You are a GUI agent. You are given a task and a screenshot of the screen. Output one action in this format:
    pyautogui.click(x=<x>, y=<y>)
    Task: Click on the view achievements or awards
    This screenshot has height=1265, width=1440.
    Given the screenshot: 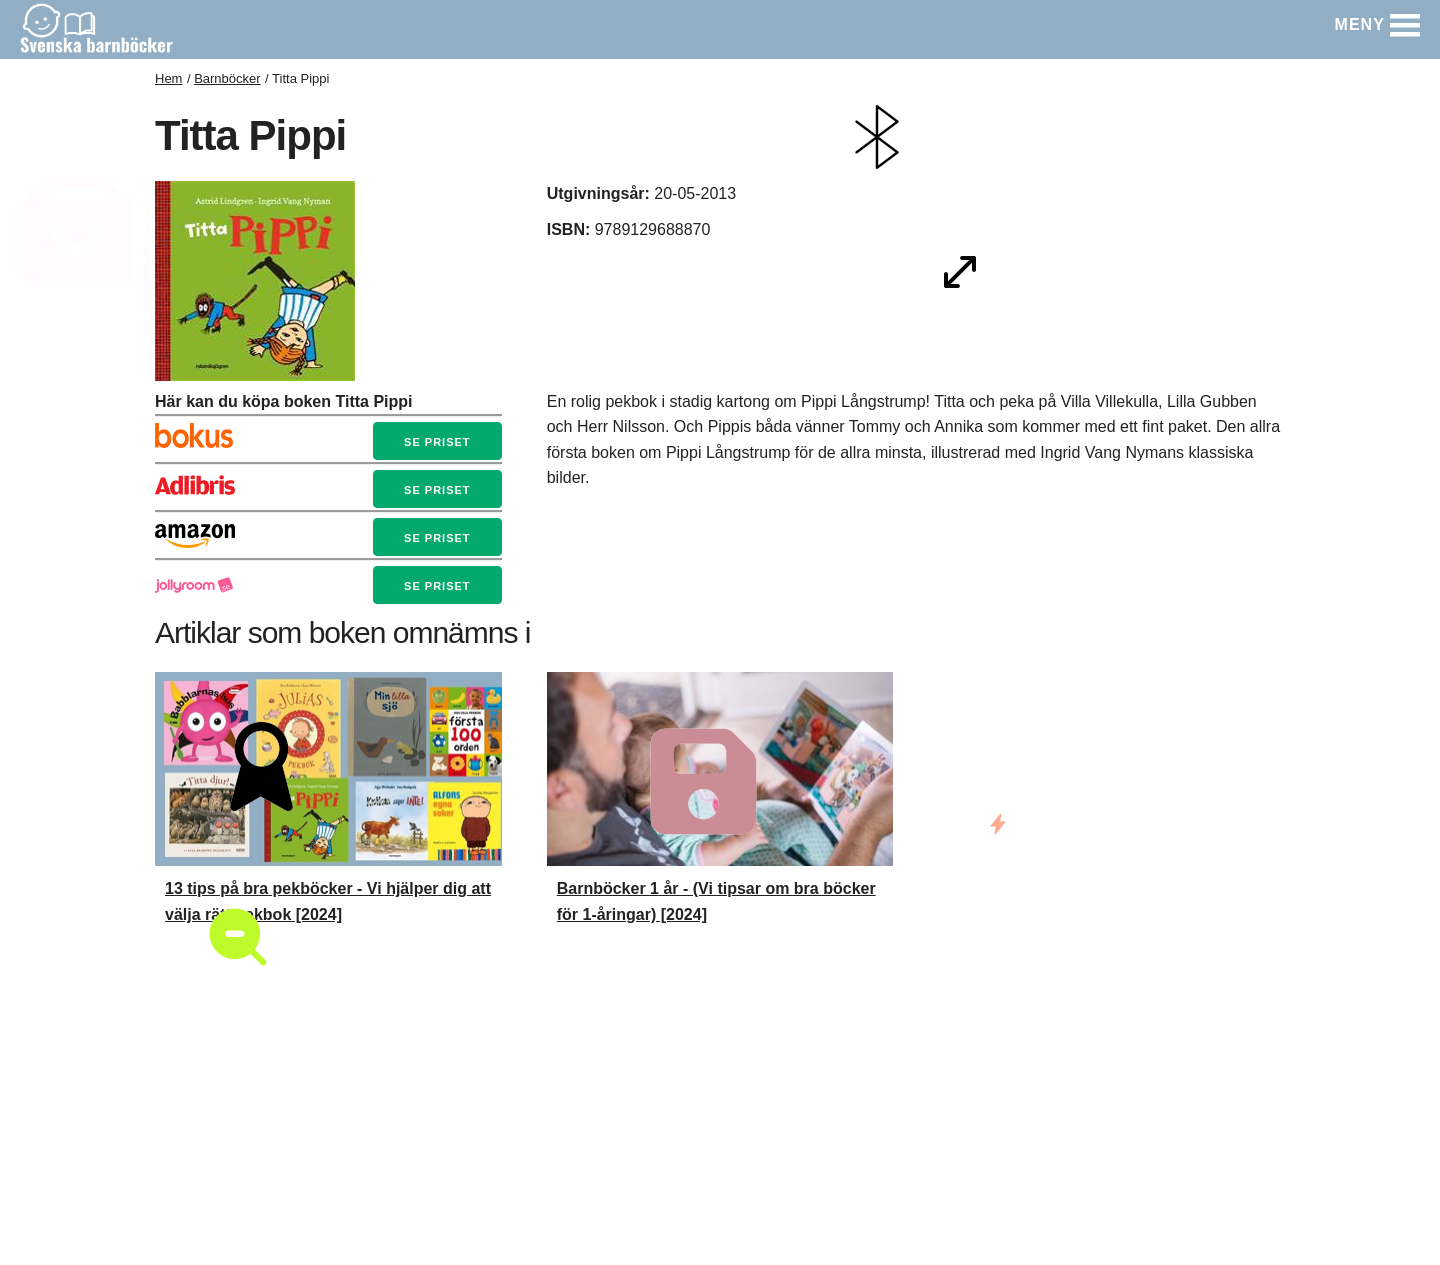 What is the action you would take?
    pyautogui.click(x=261, y=766)
    